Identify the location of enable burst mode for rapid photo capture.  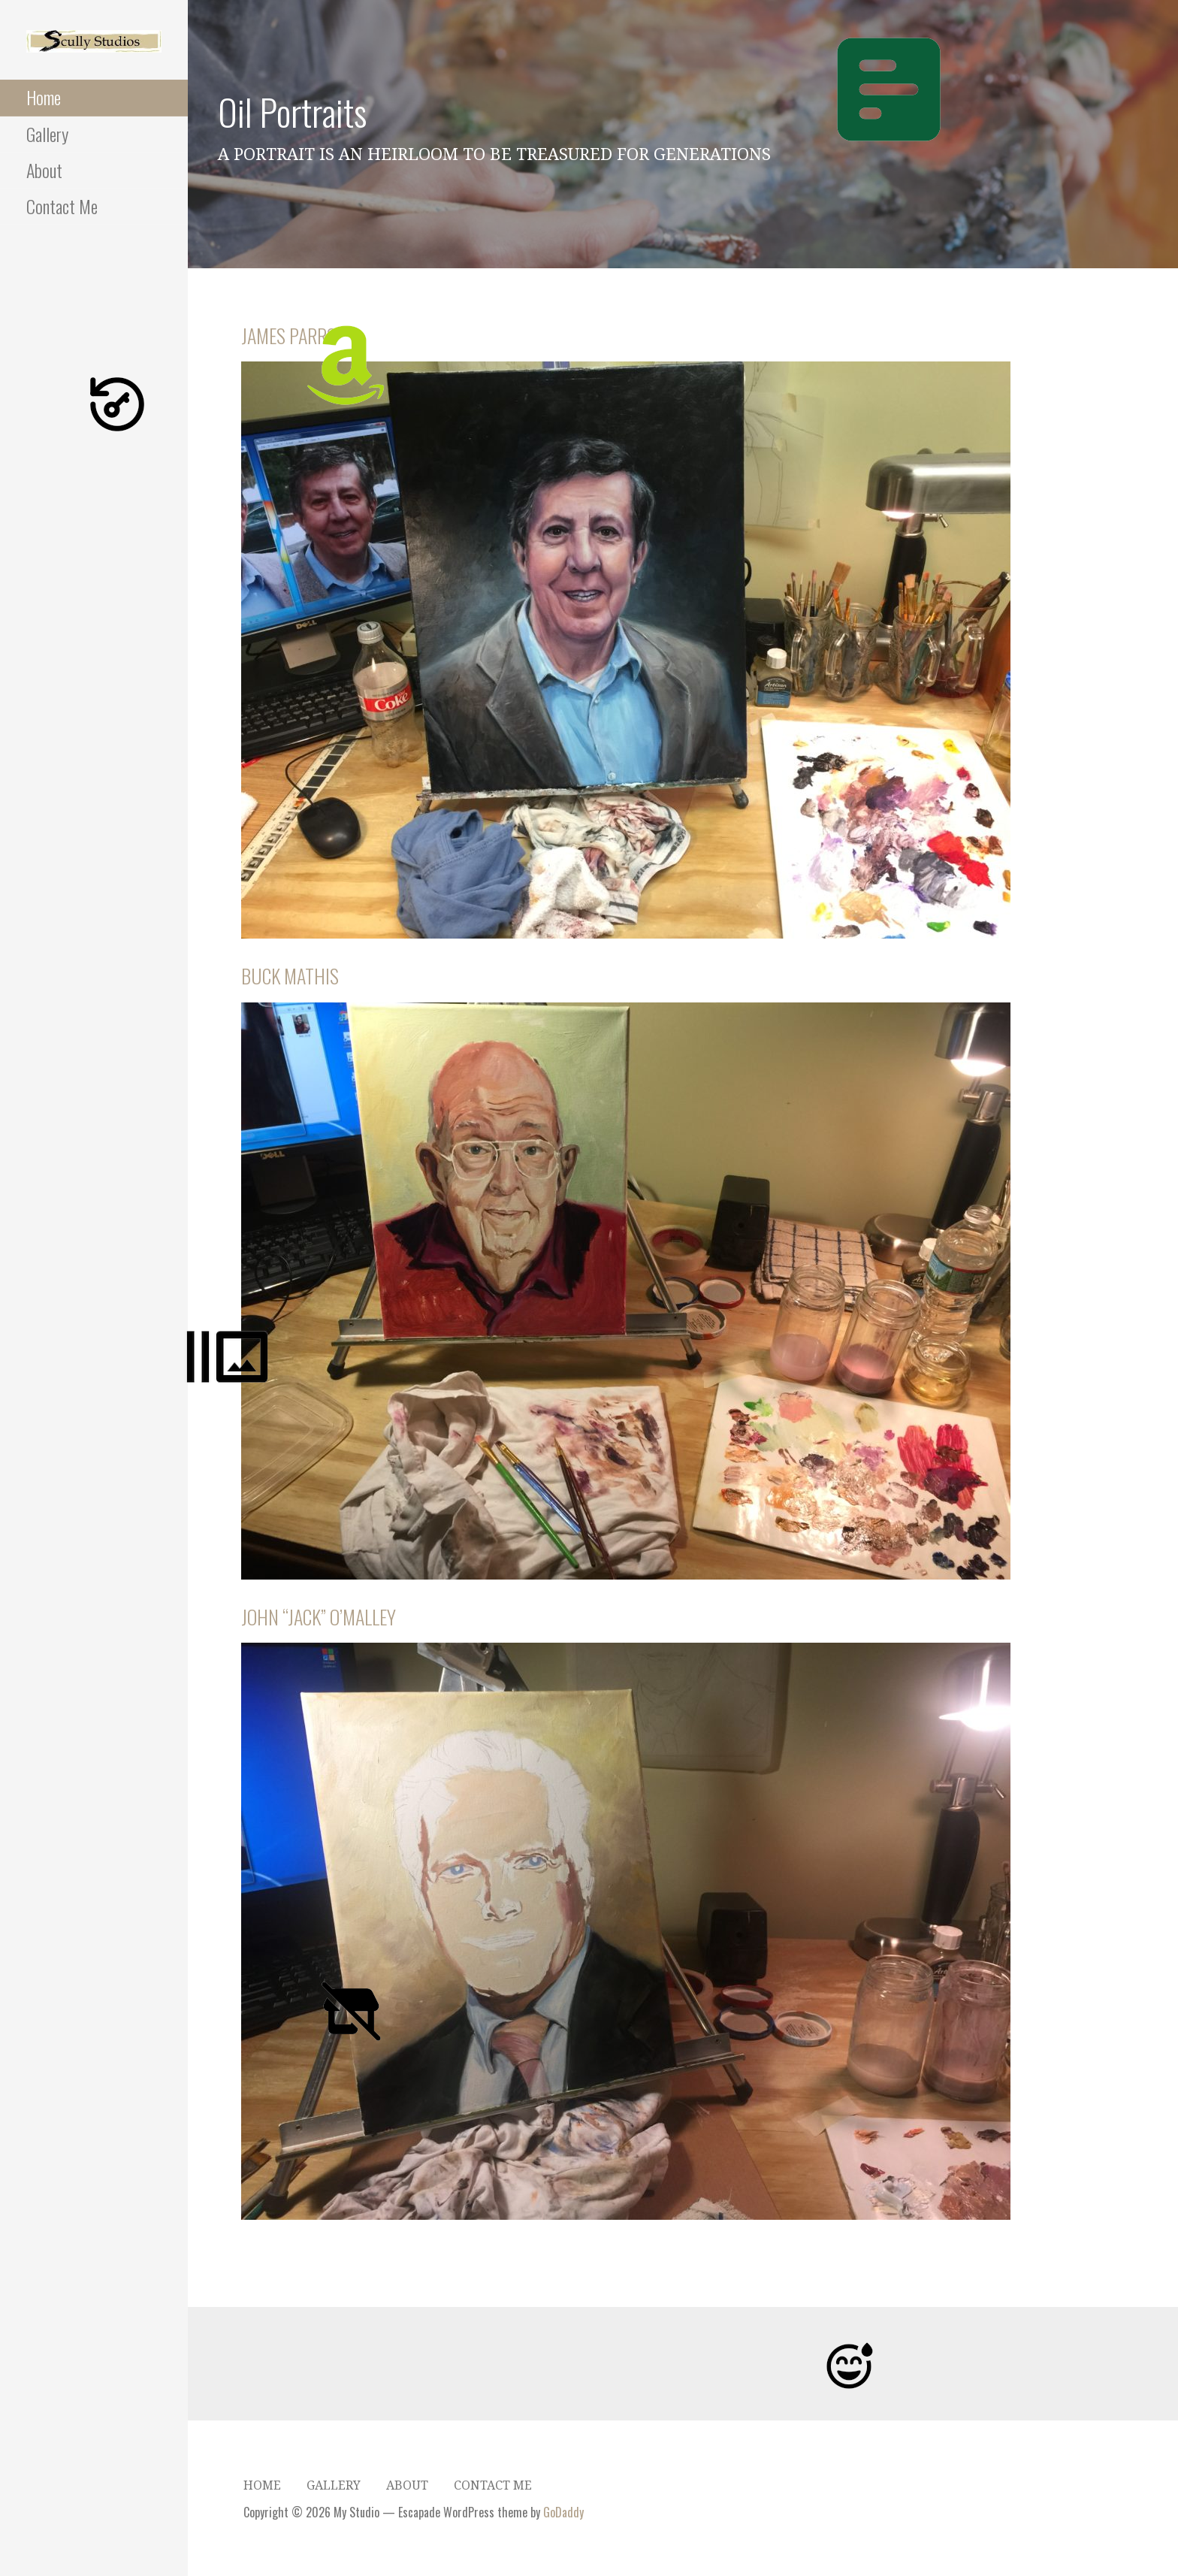
(227, 1356).